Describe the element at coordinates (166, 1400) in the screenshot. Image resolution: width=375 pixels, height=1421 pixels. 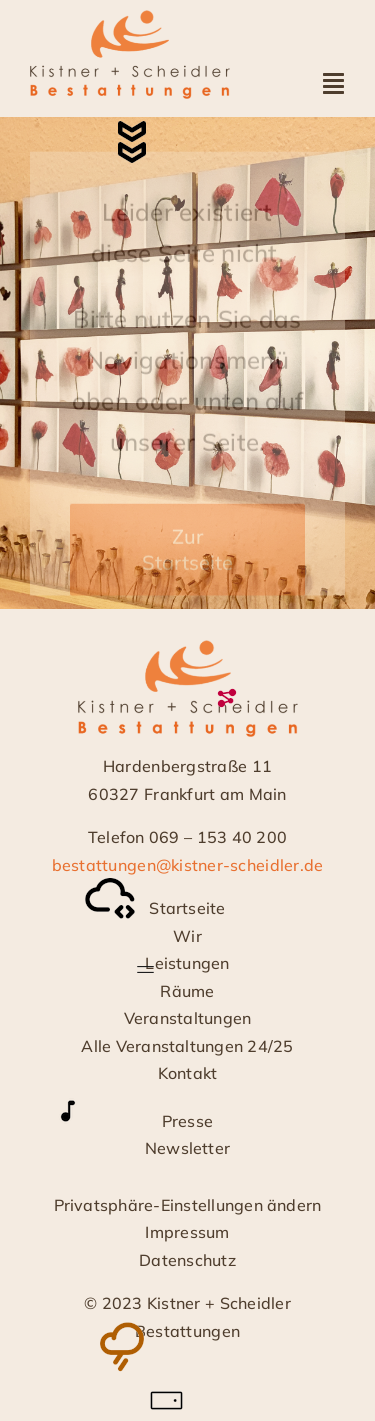
I see `access storage or disk drive settings` at that location.